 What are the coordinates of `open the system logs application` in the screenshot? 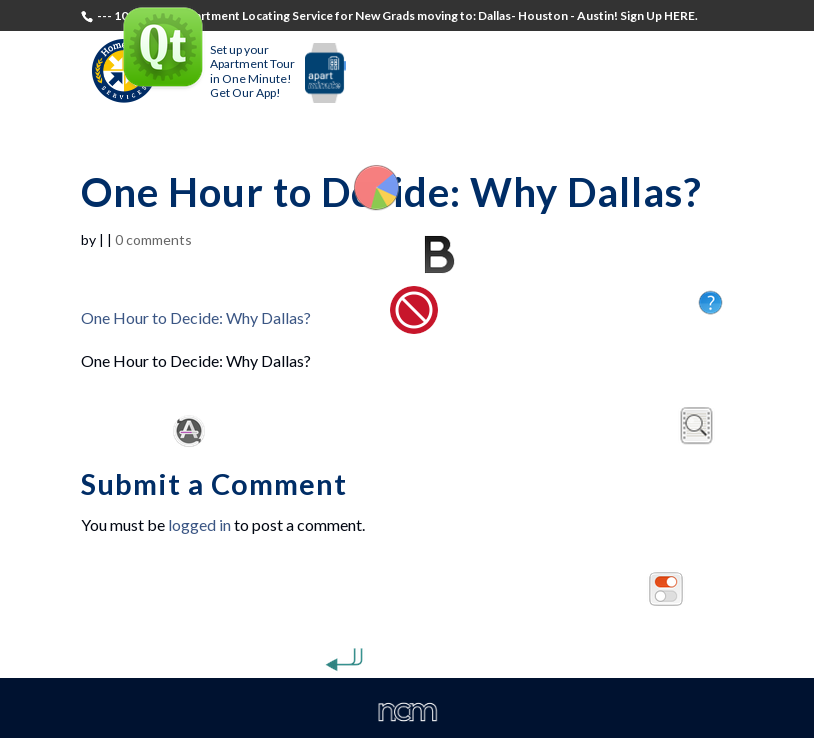 It's located at (696, 425).